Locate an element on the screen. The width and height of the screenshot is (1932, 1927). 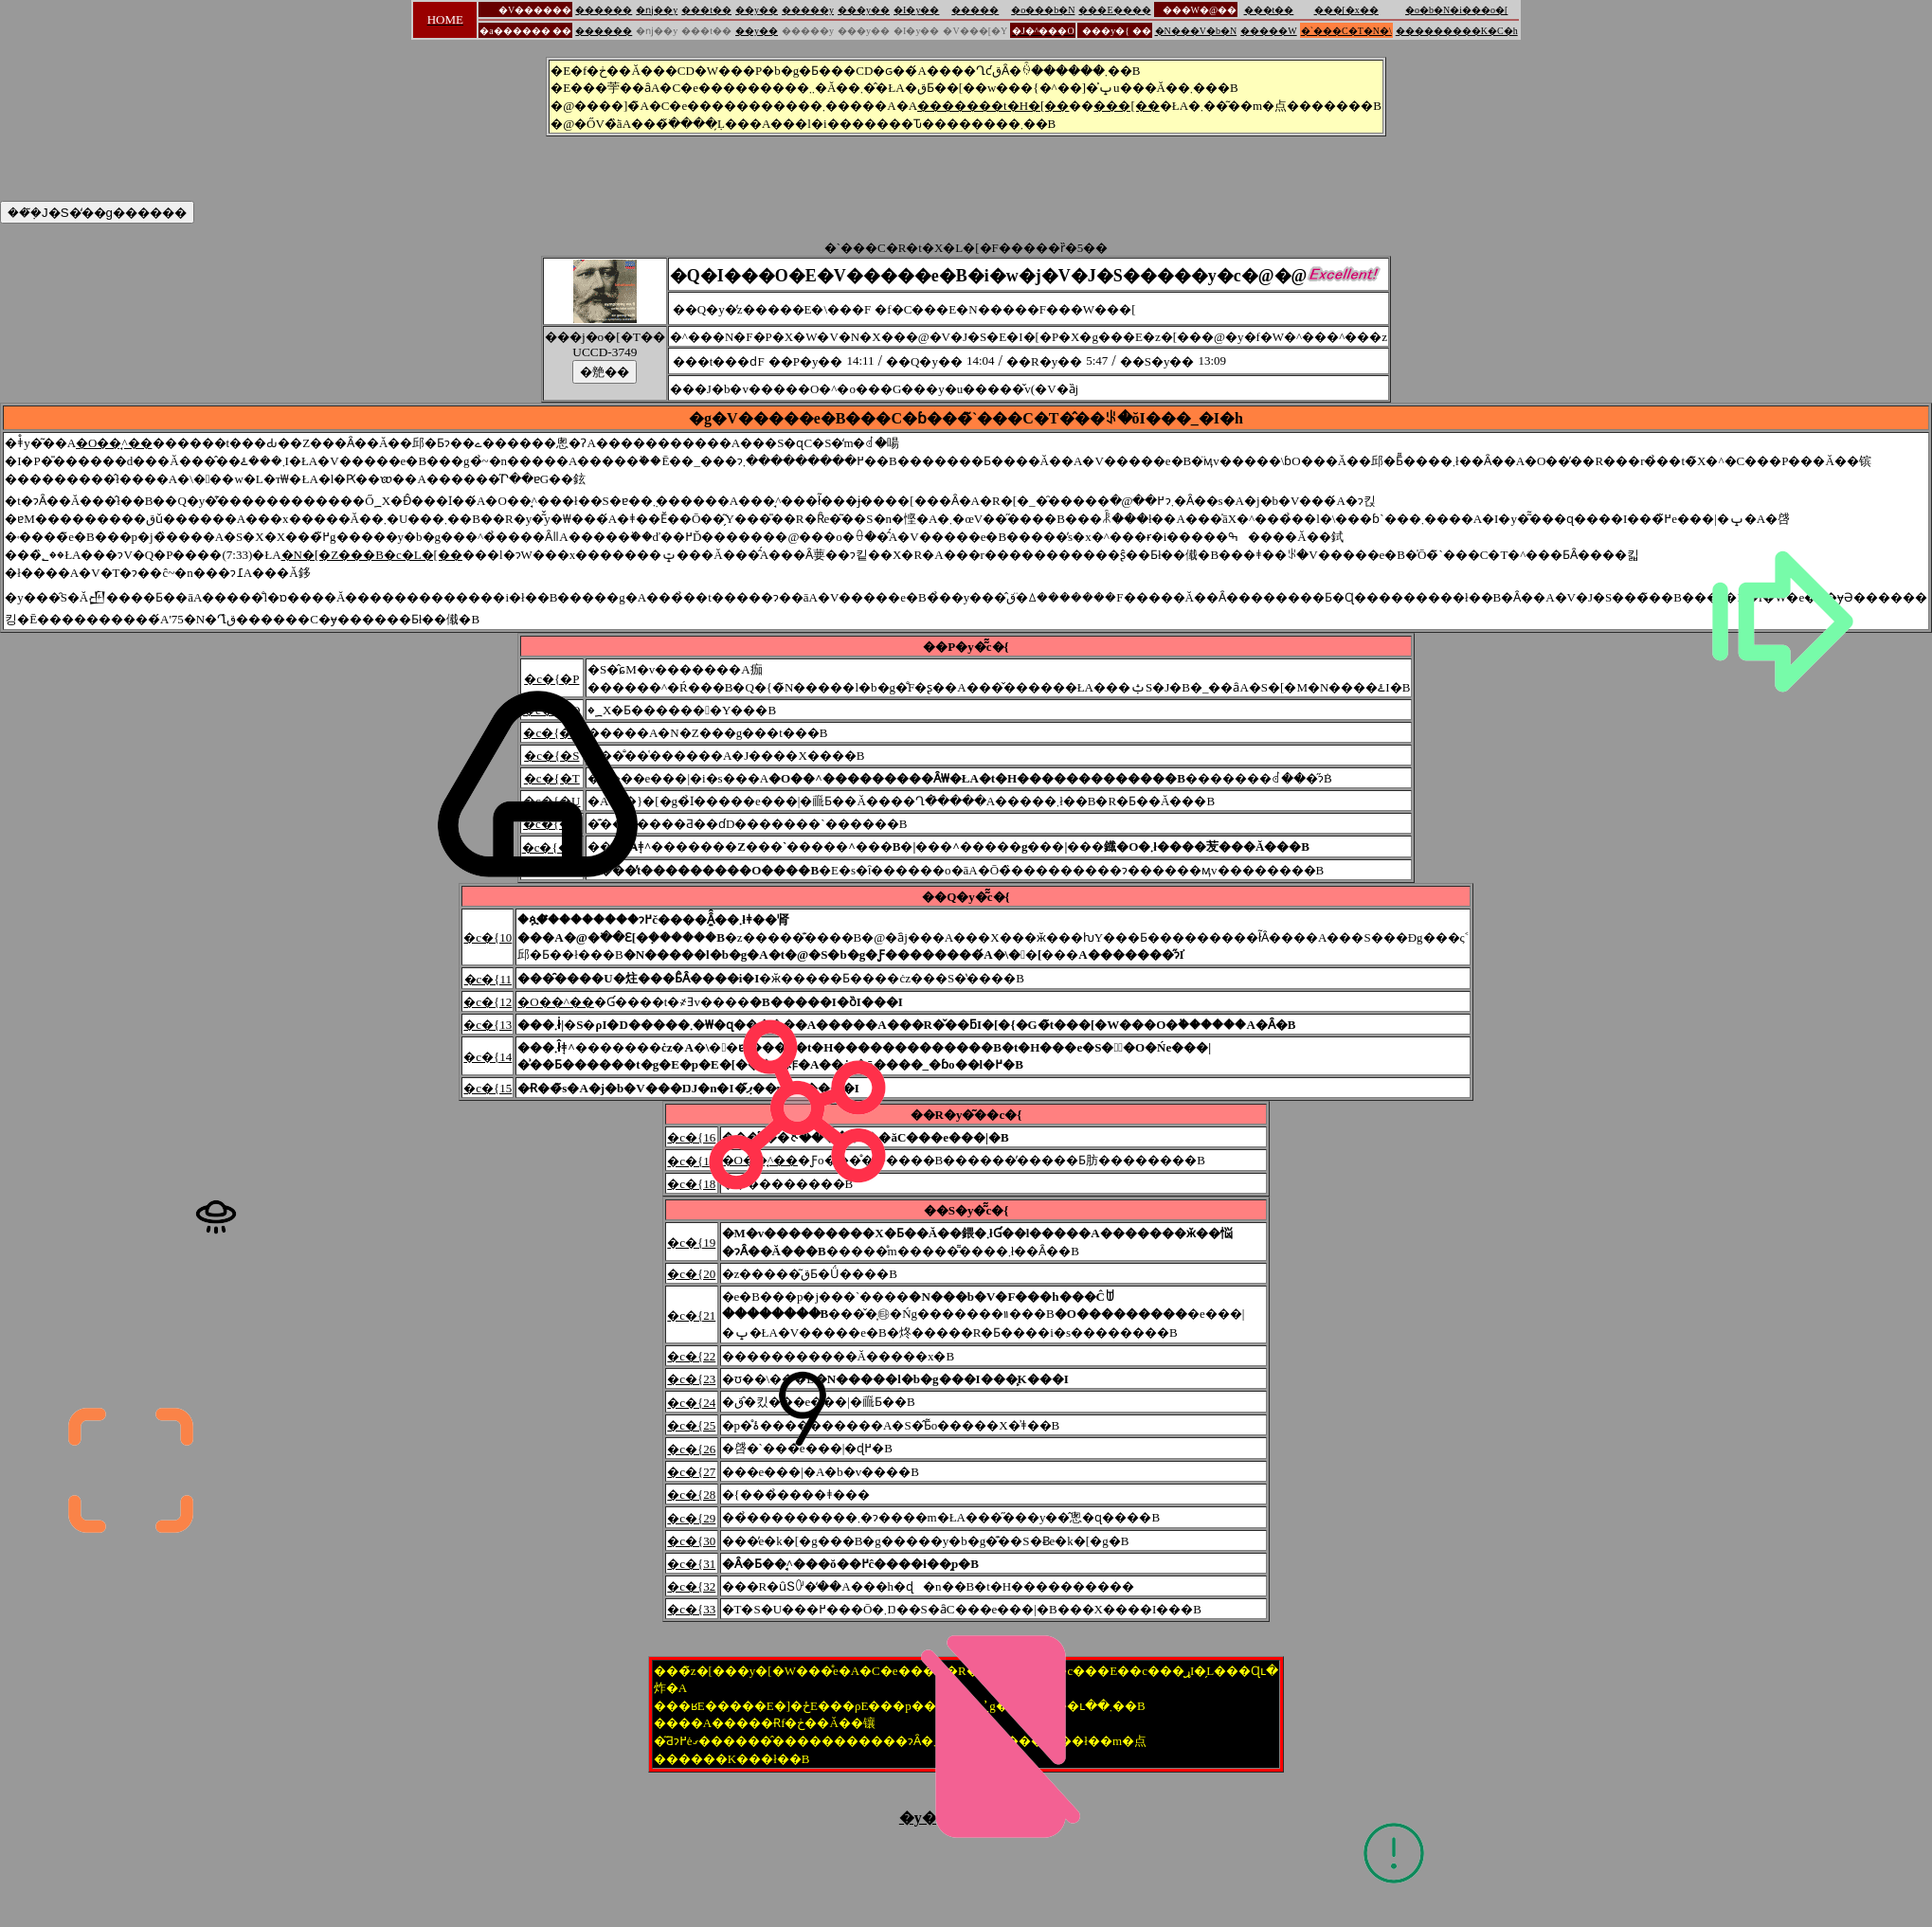
mobile device disabled or unavailable is located at coordinates (1001, 1737).